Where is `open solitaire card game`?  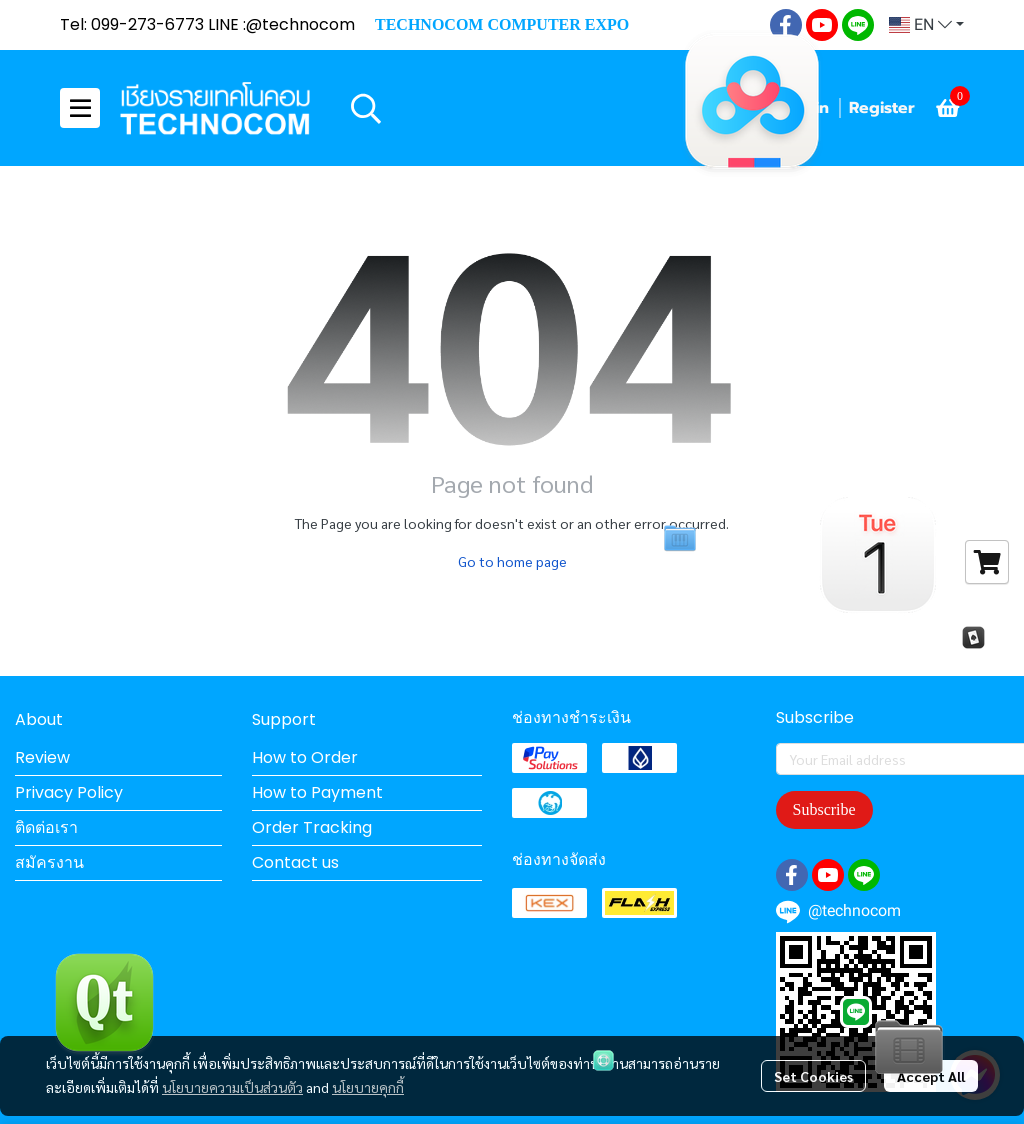 open solitaire card game is located at coordinates (973, 637).